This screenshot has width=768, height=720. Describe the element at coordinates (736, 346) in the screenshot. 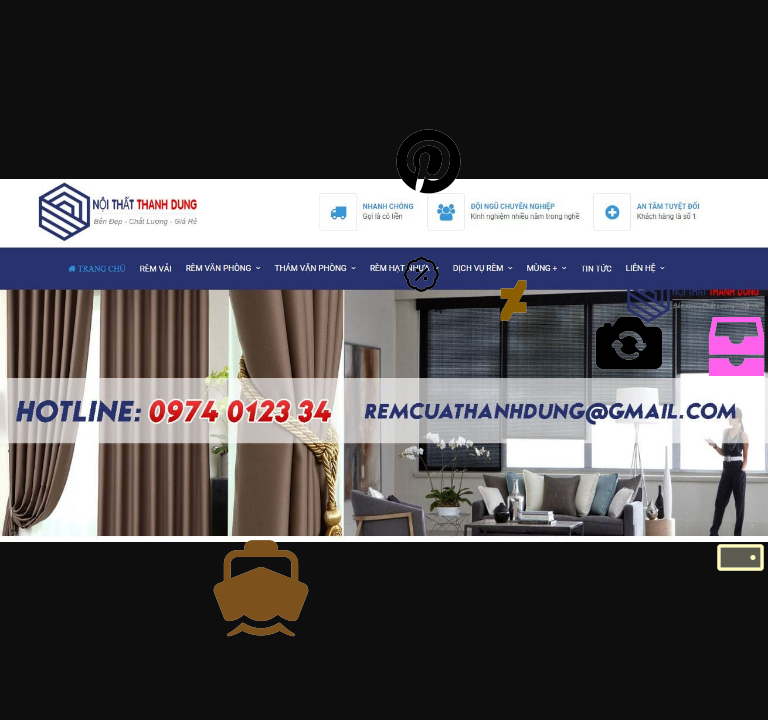

I see `access stacked file trays or inbox folders` at that location.